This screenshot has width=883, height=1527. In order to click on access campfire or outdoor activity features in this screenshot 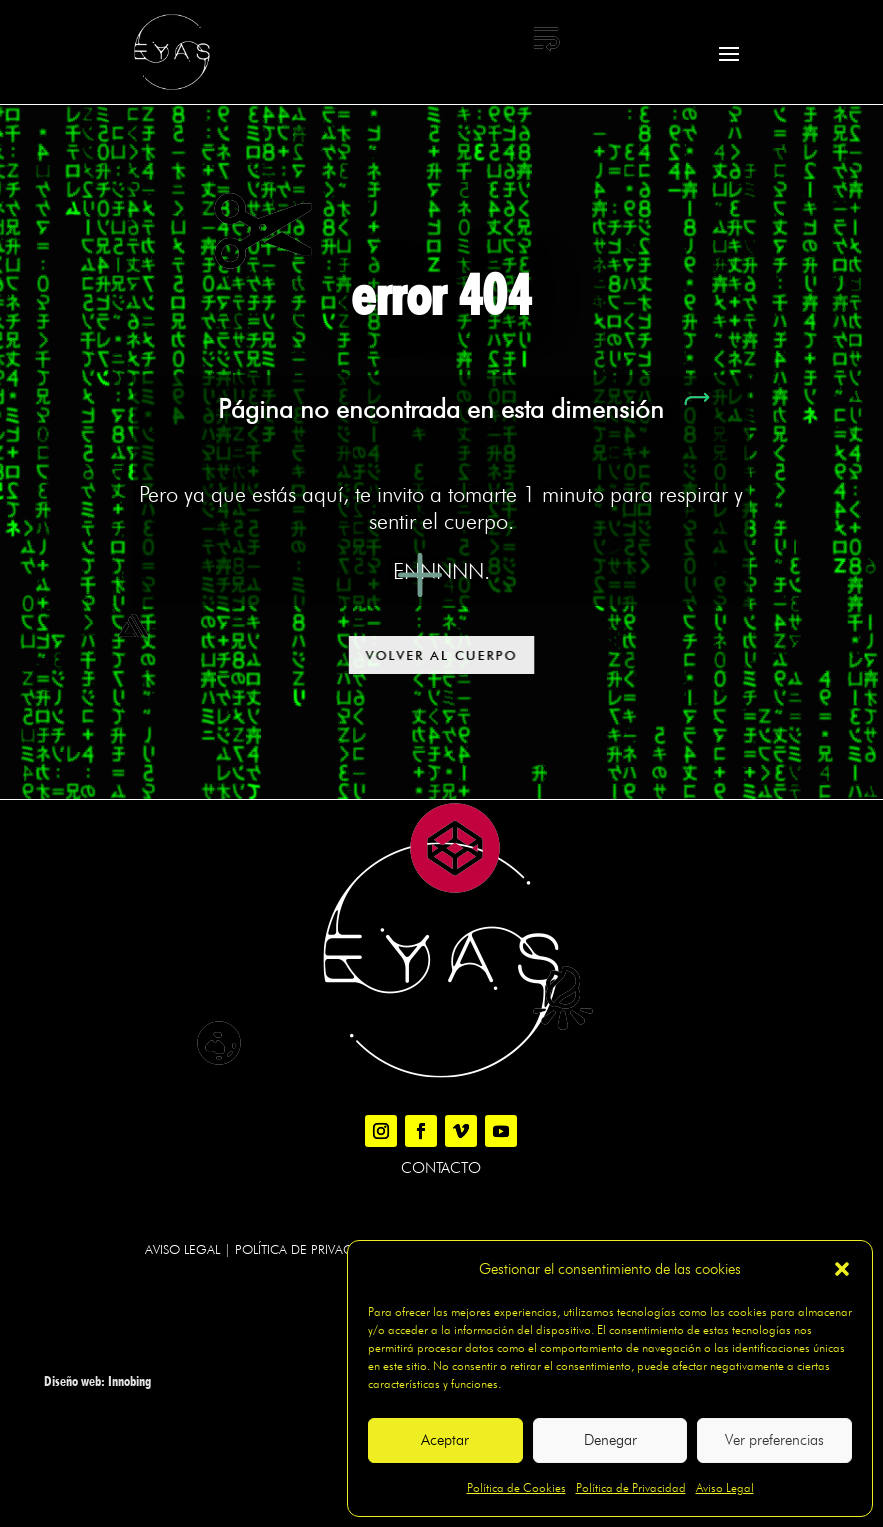, I will do `click(563, 998)`.